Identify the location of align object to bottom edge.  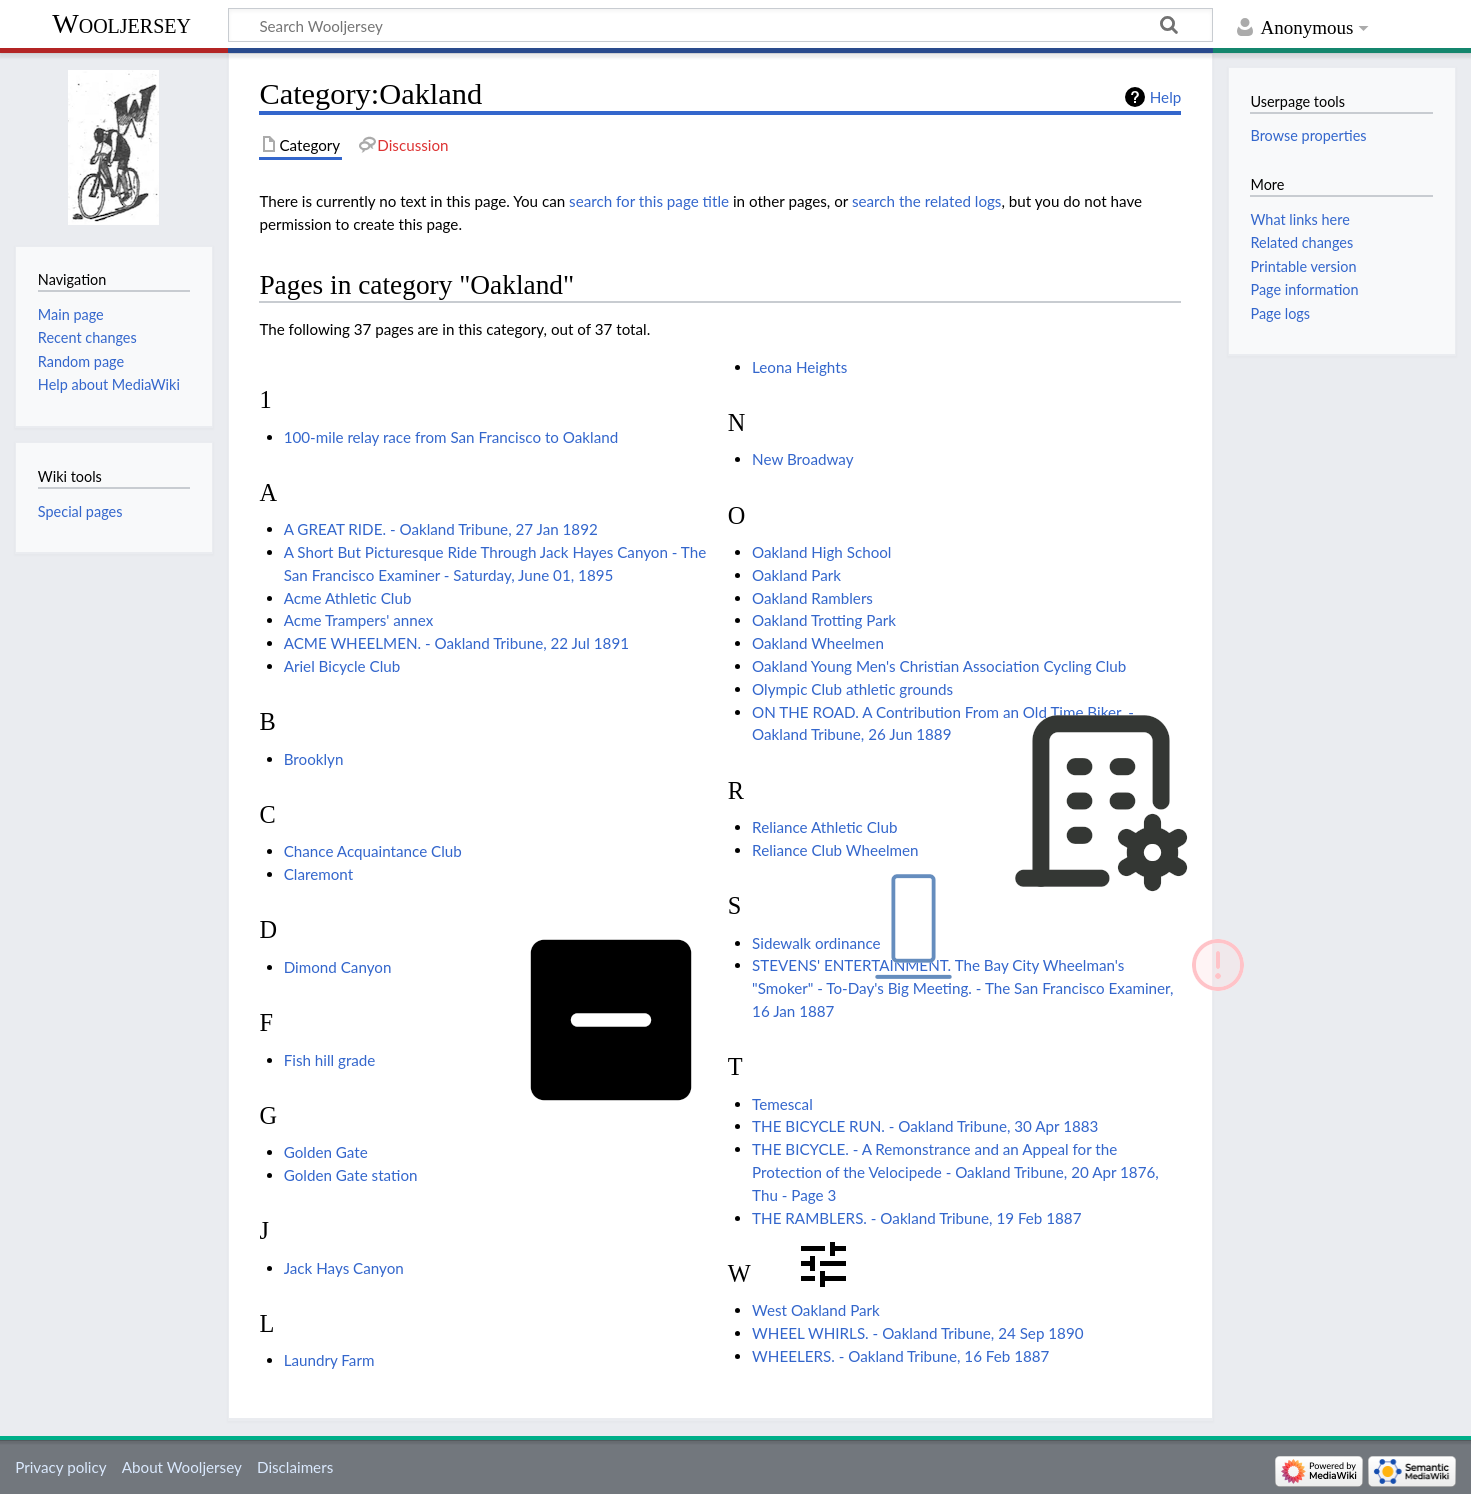
(913, 924).